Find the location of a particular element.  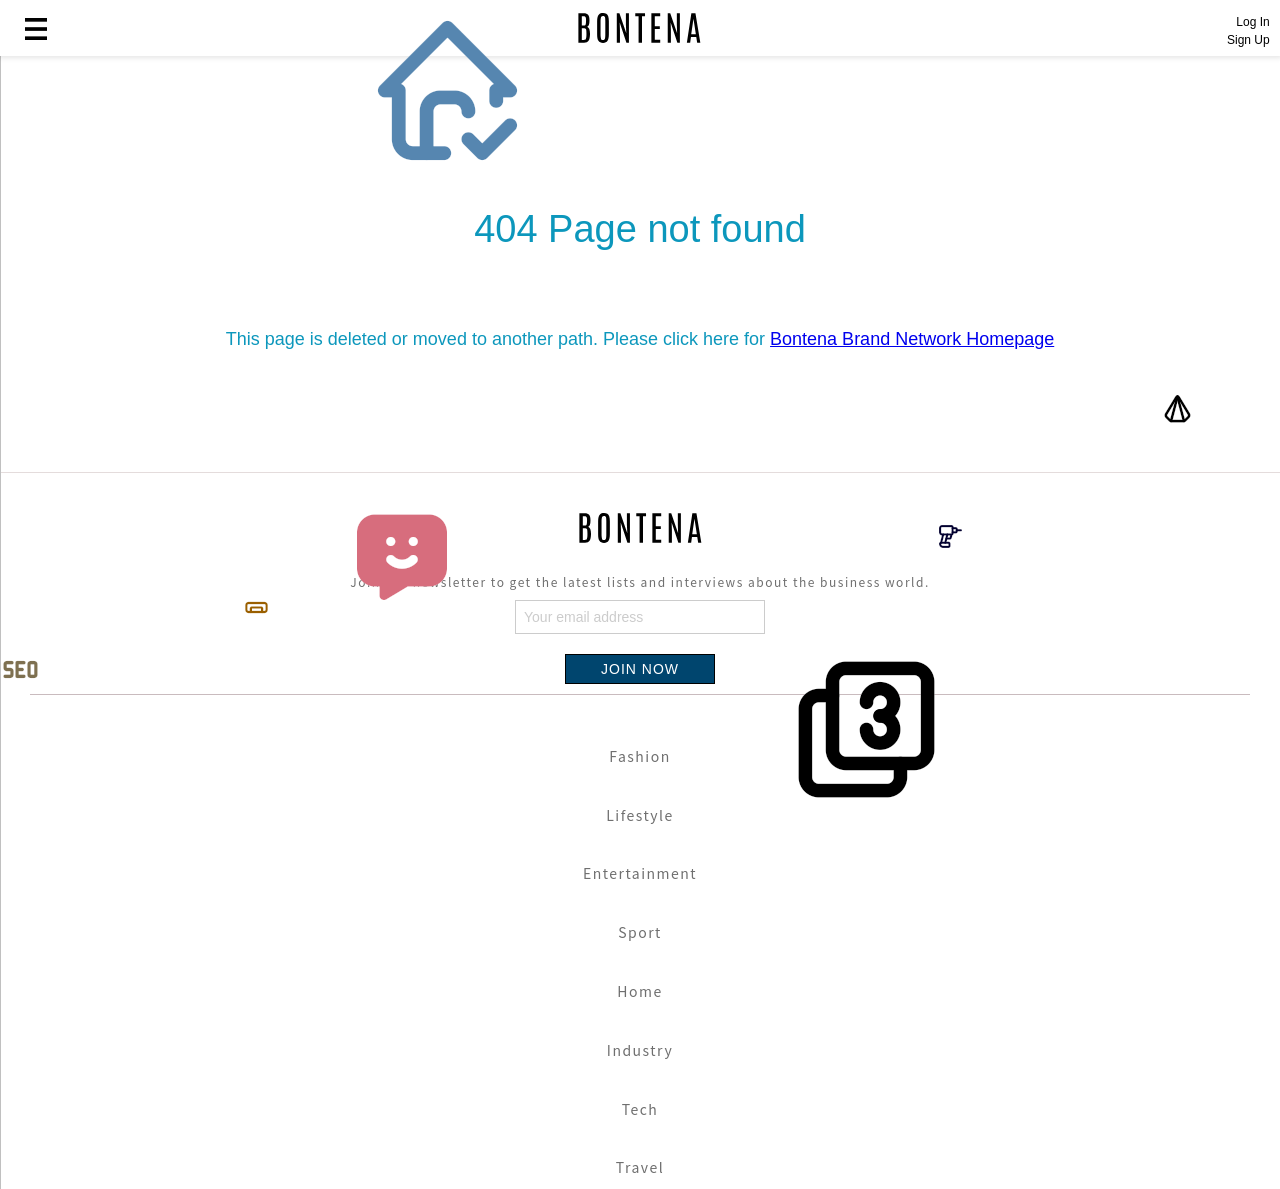

home address verified or confirmed is located at coordinates (447, 90).